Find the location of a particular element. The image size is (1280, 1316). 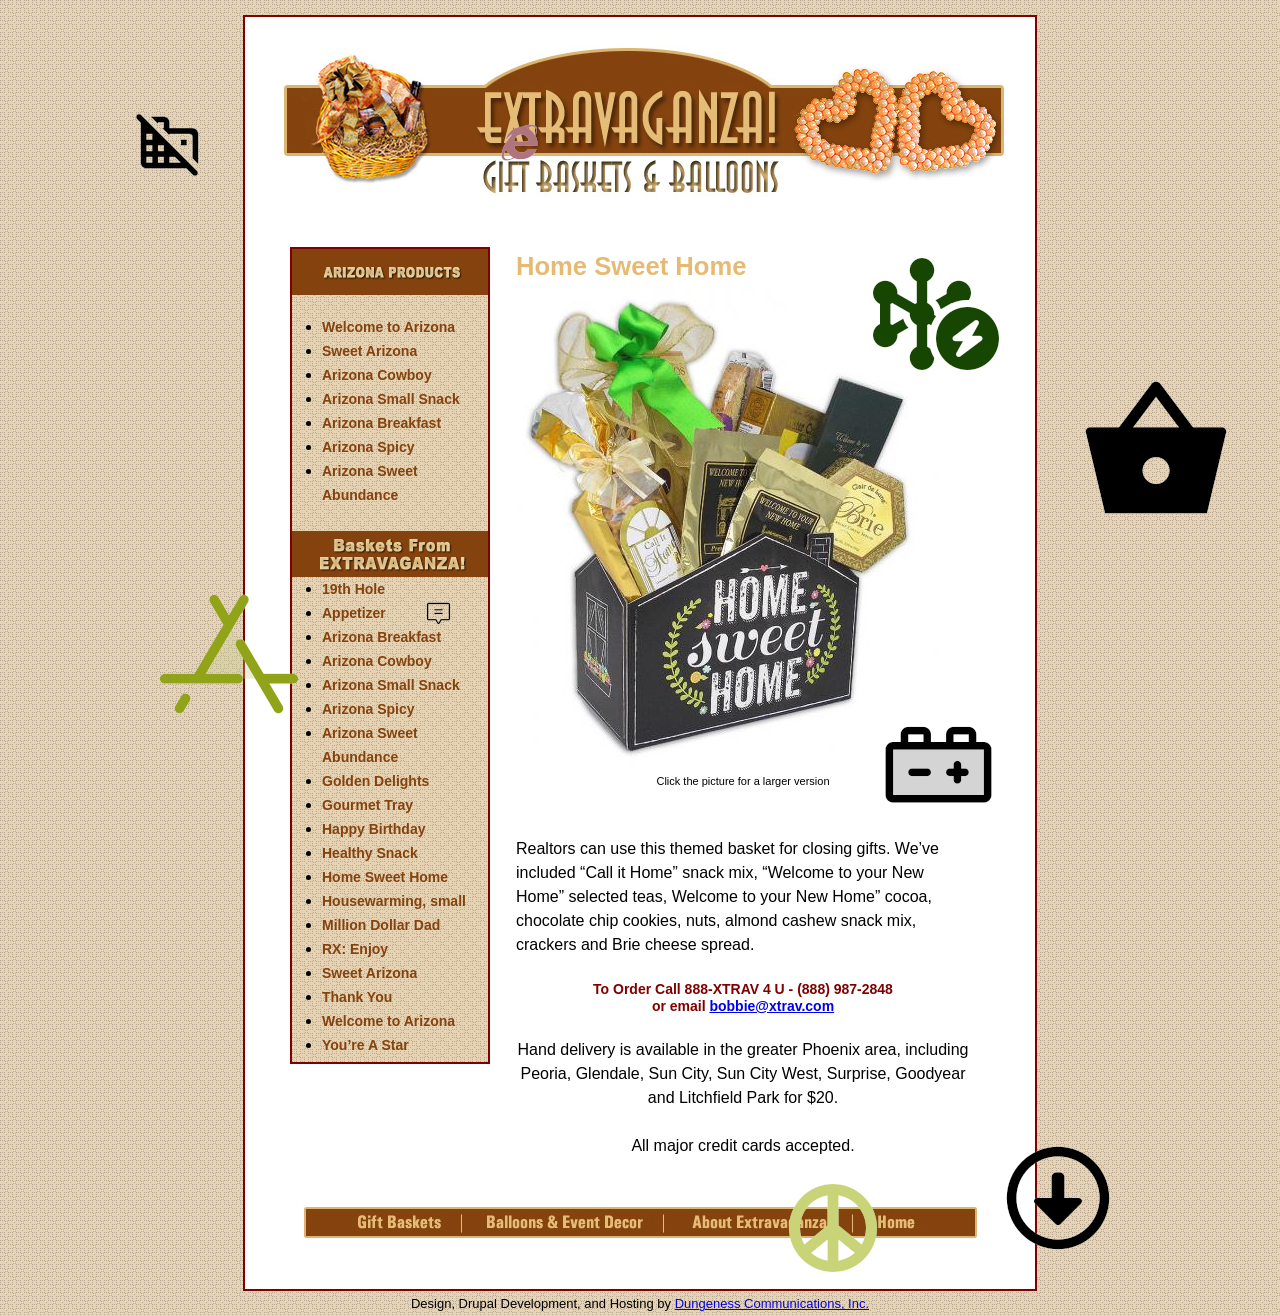

view car battery status is located at coordinates (938, 768).